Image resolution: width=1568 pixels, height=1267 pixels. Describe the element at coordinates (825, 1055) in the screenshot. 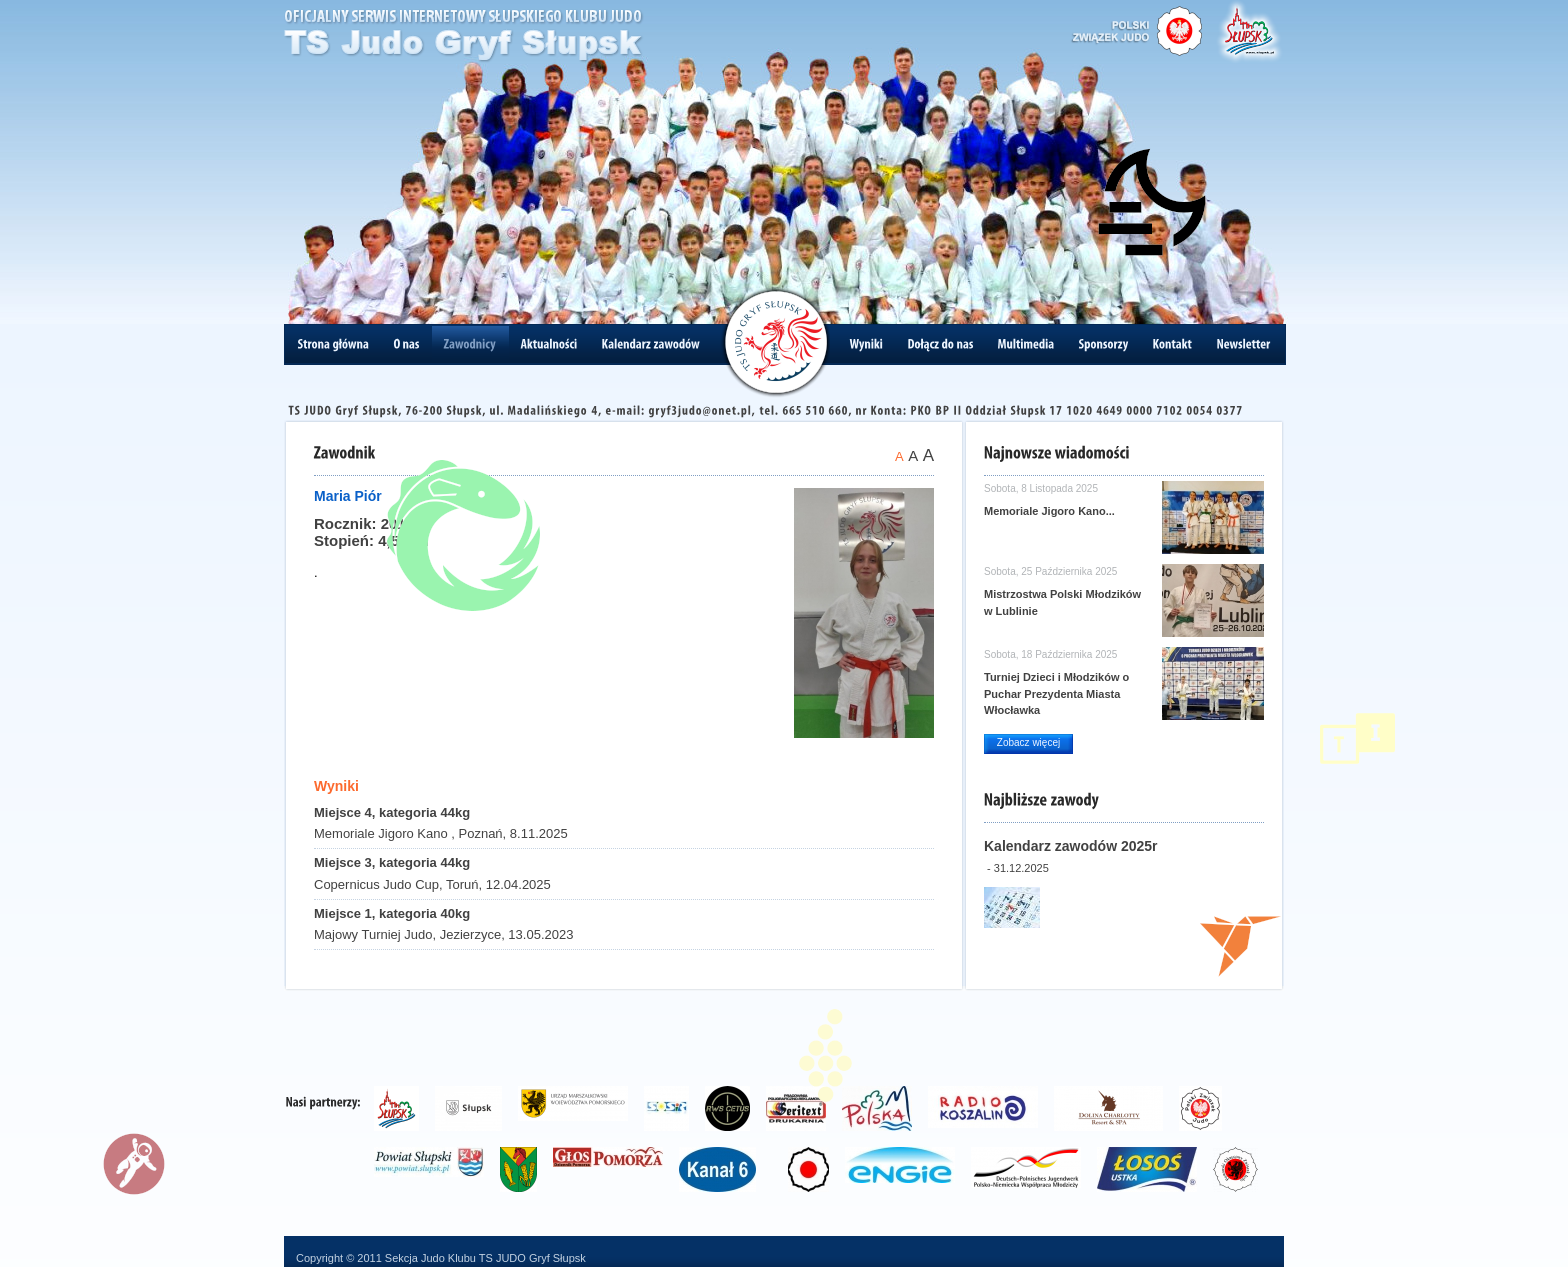

I see `open the Vivino wine app` at that location.